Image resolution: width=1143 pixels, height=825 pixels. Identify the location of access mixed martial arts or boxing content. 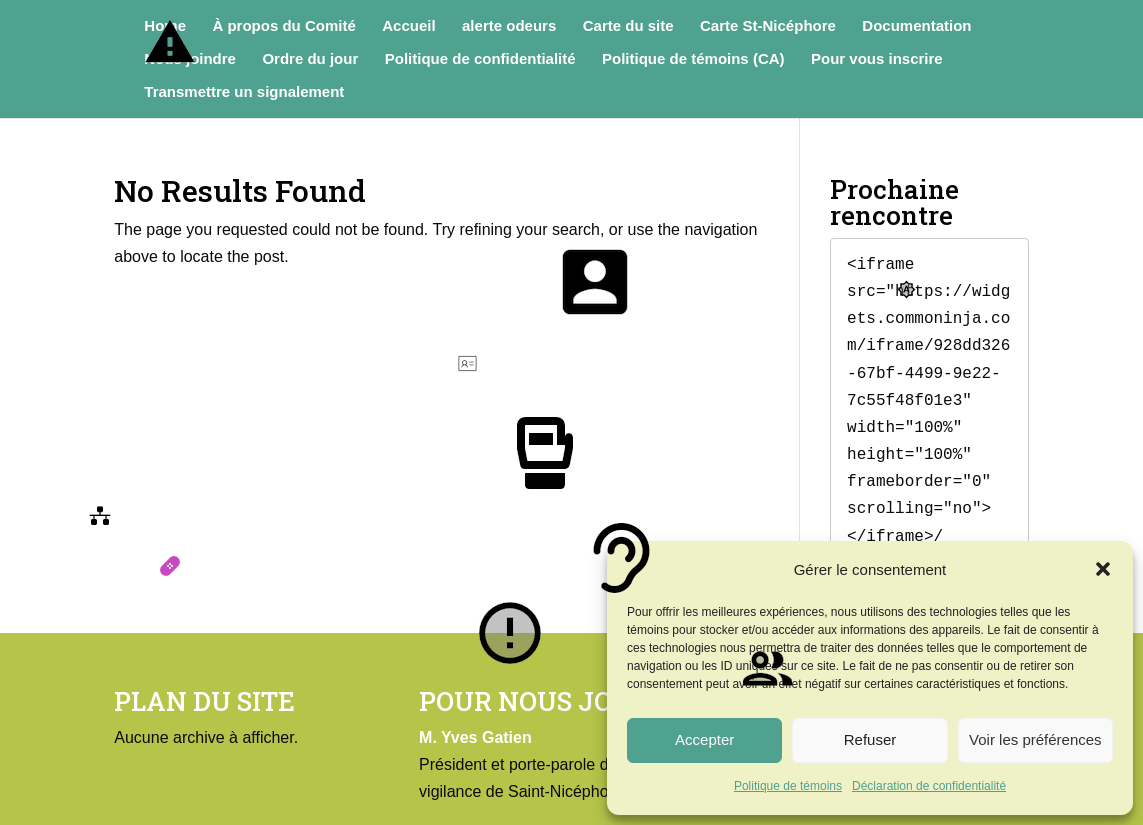
(545, 453).